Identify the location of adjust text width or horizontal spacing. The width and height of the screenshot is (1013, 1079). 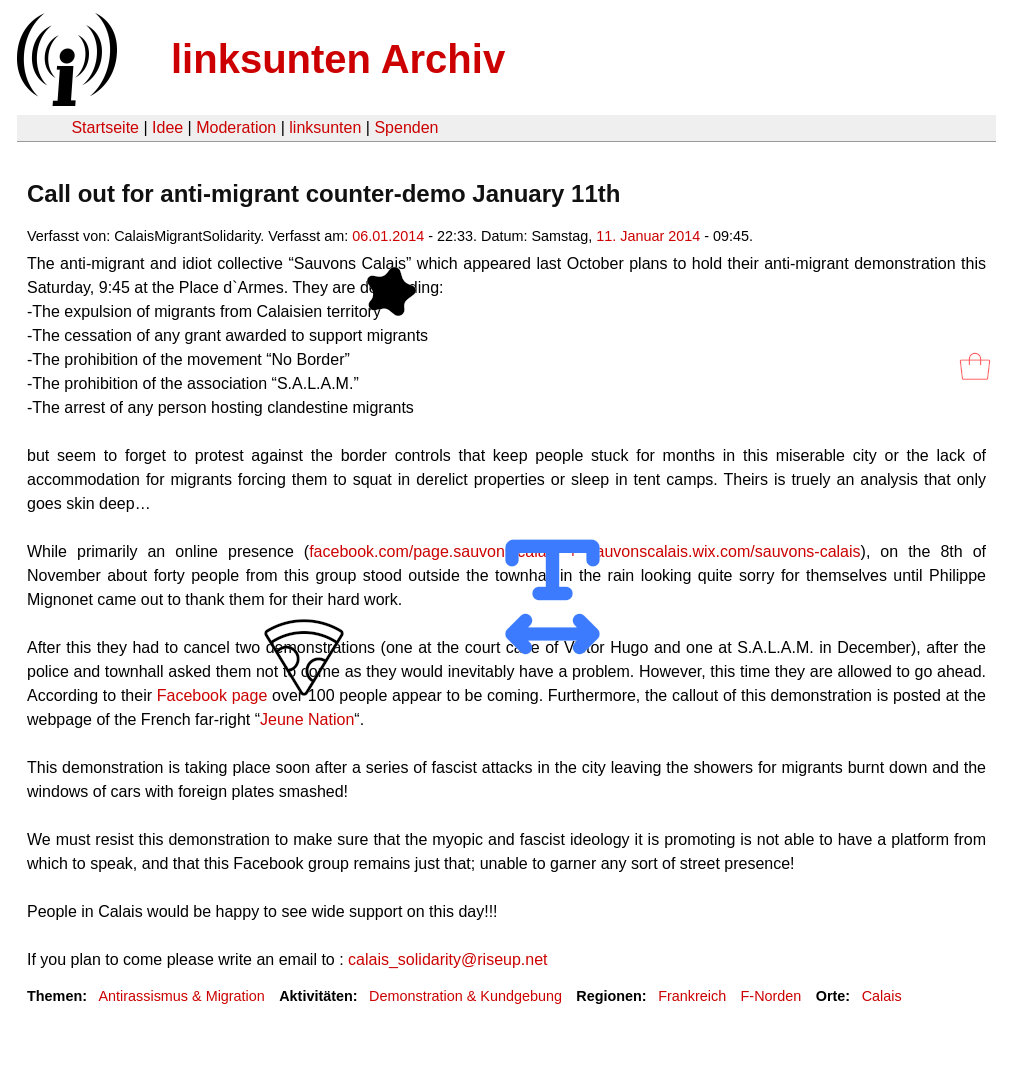
(552, 593).